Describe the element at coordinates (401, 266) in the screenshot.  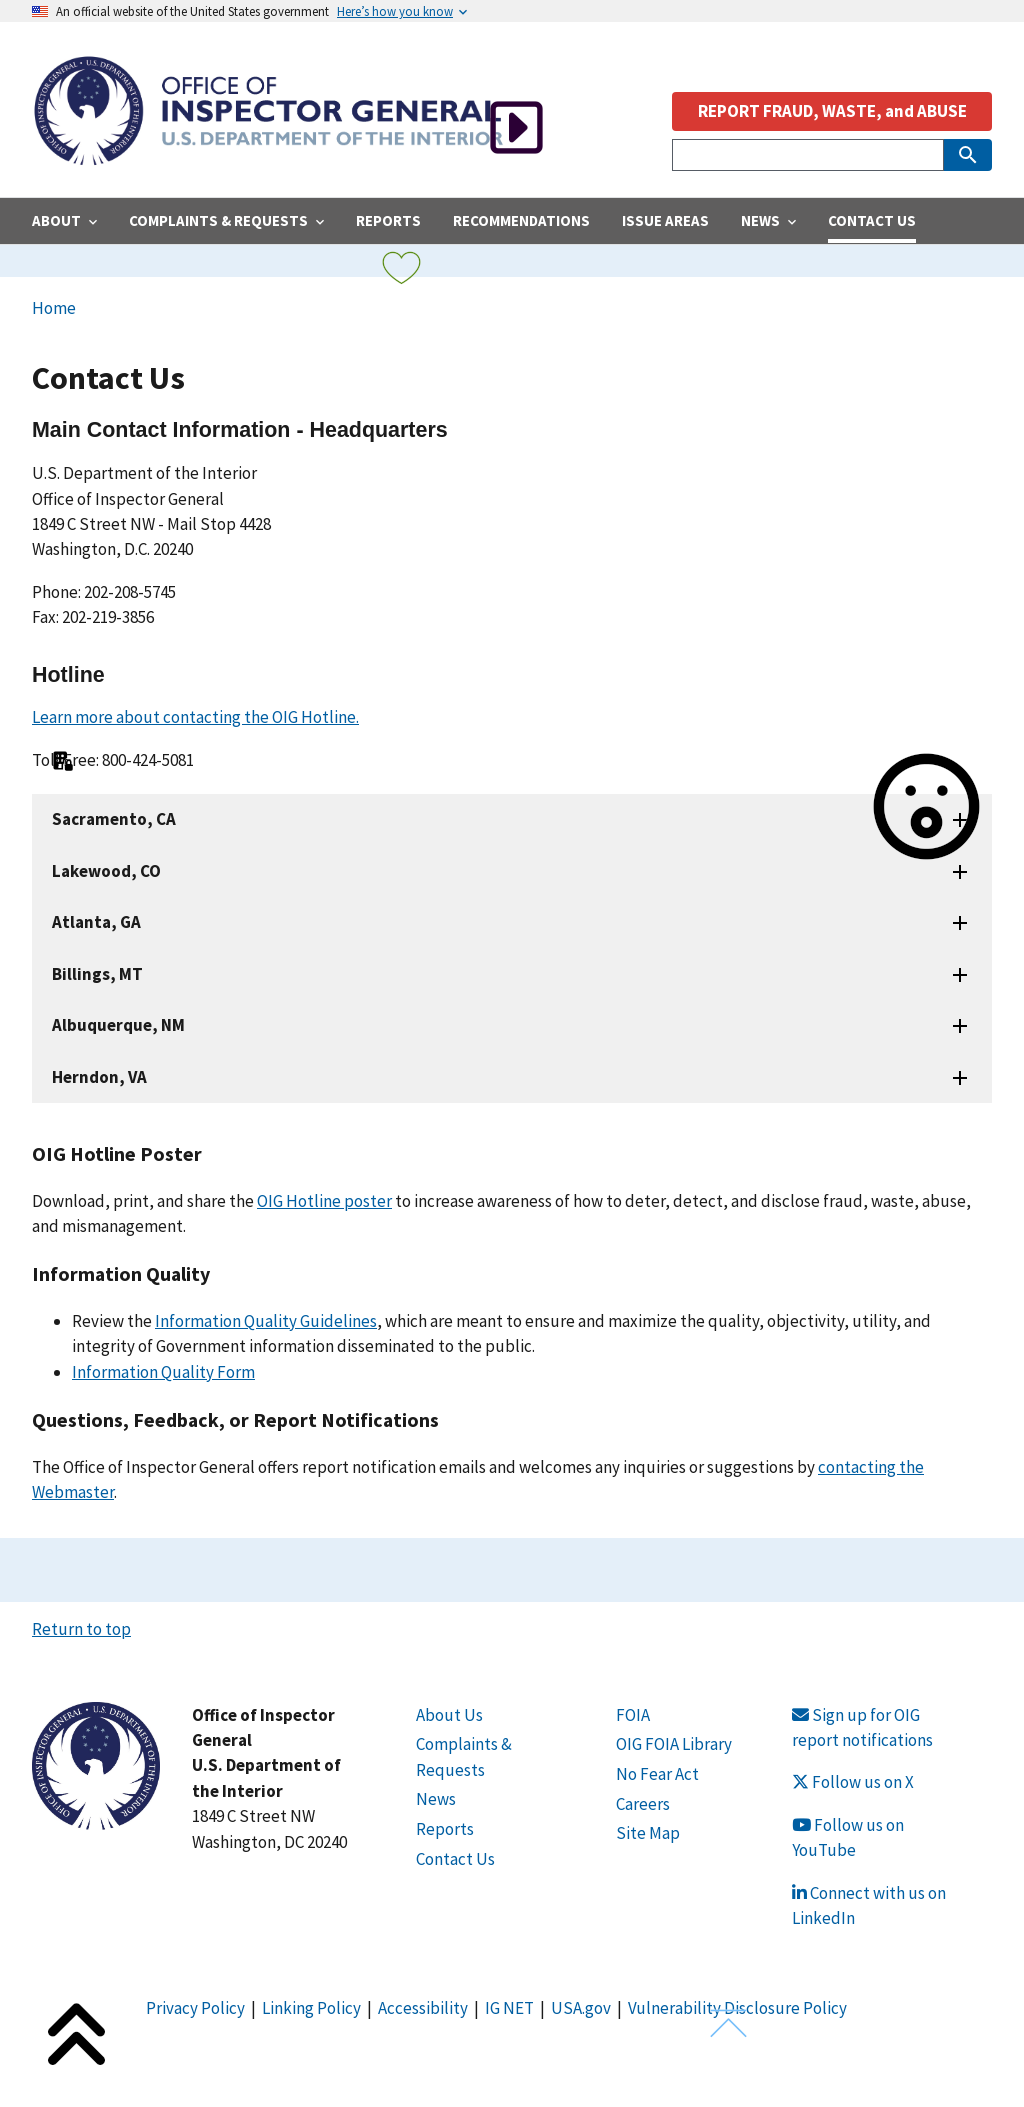
I see `add to favorites` at that location.